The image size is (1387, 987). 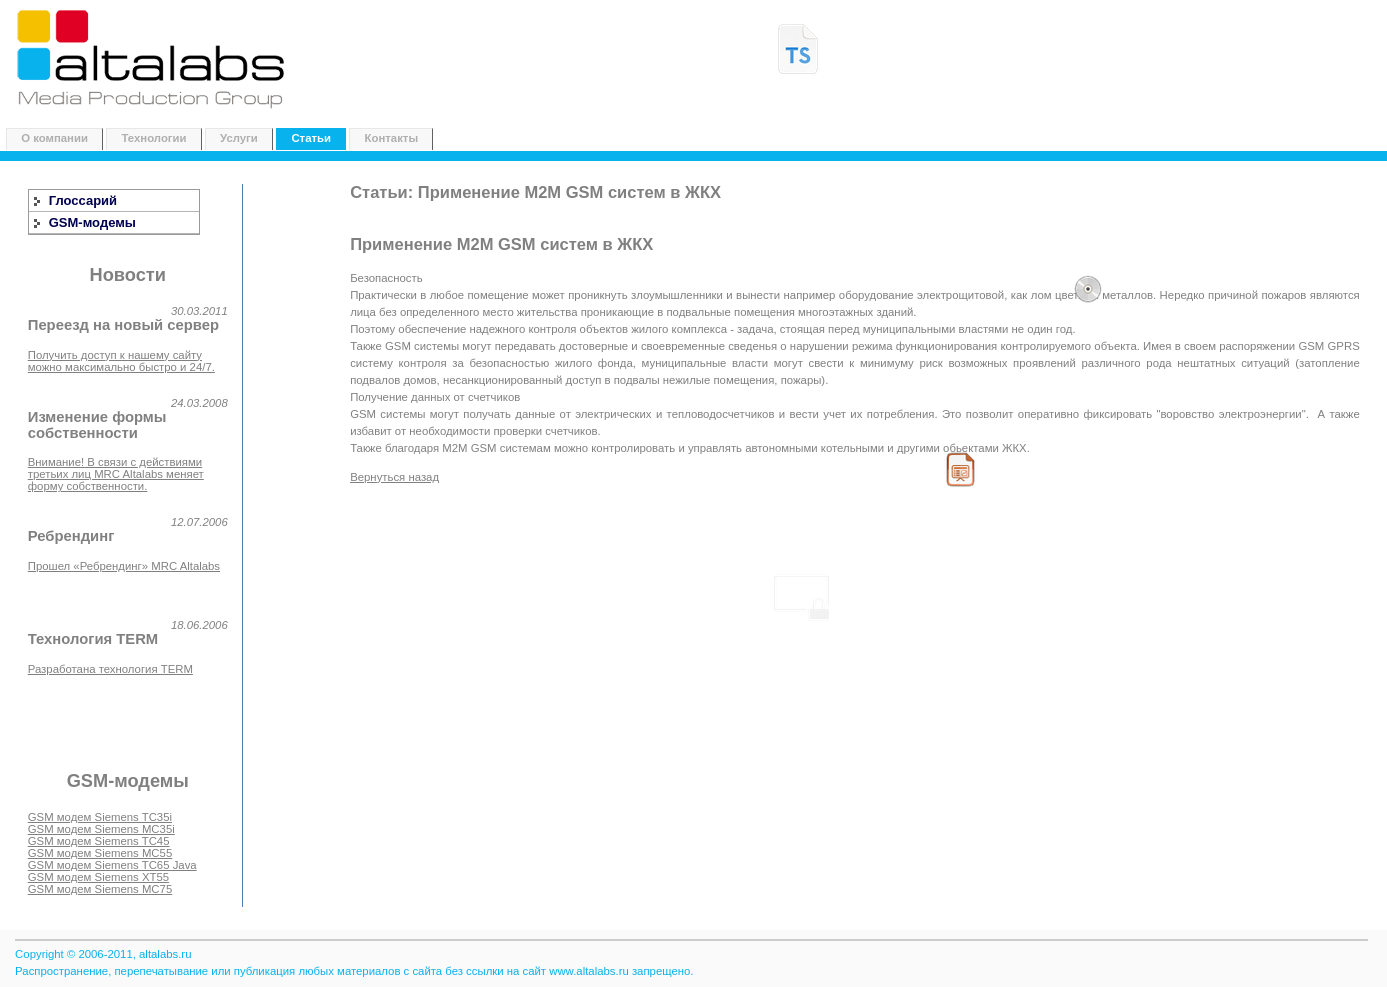 What do you see at coordinates (801, 597) in the screenshot?
I see `screen rotation is locked to landscape mode` at bounding box center [801, 597].